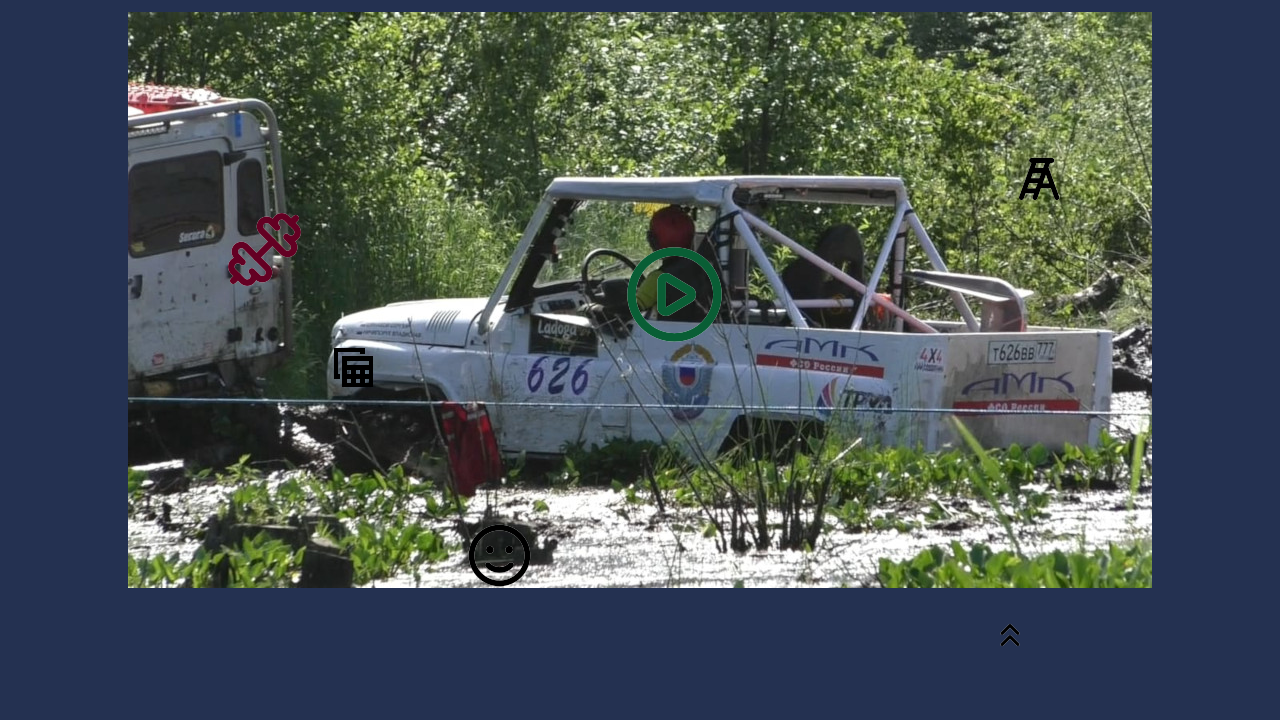 The image size is (1280, 720). Describe the element at coordinates (1010, 635) in the screenshot. I see `scroll to top of page` at that location.